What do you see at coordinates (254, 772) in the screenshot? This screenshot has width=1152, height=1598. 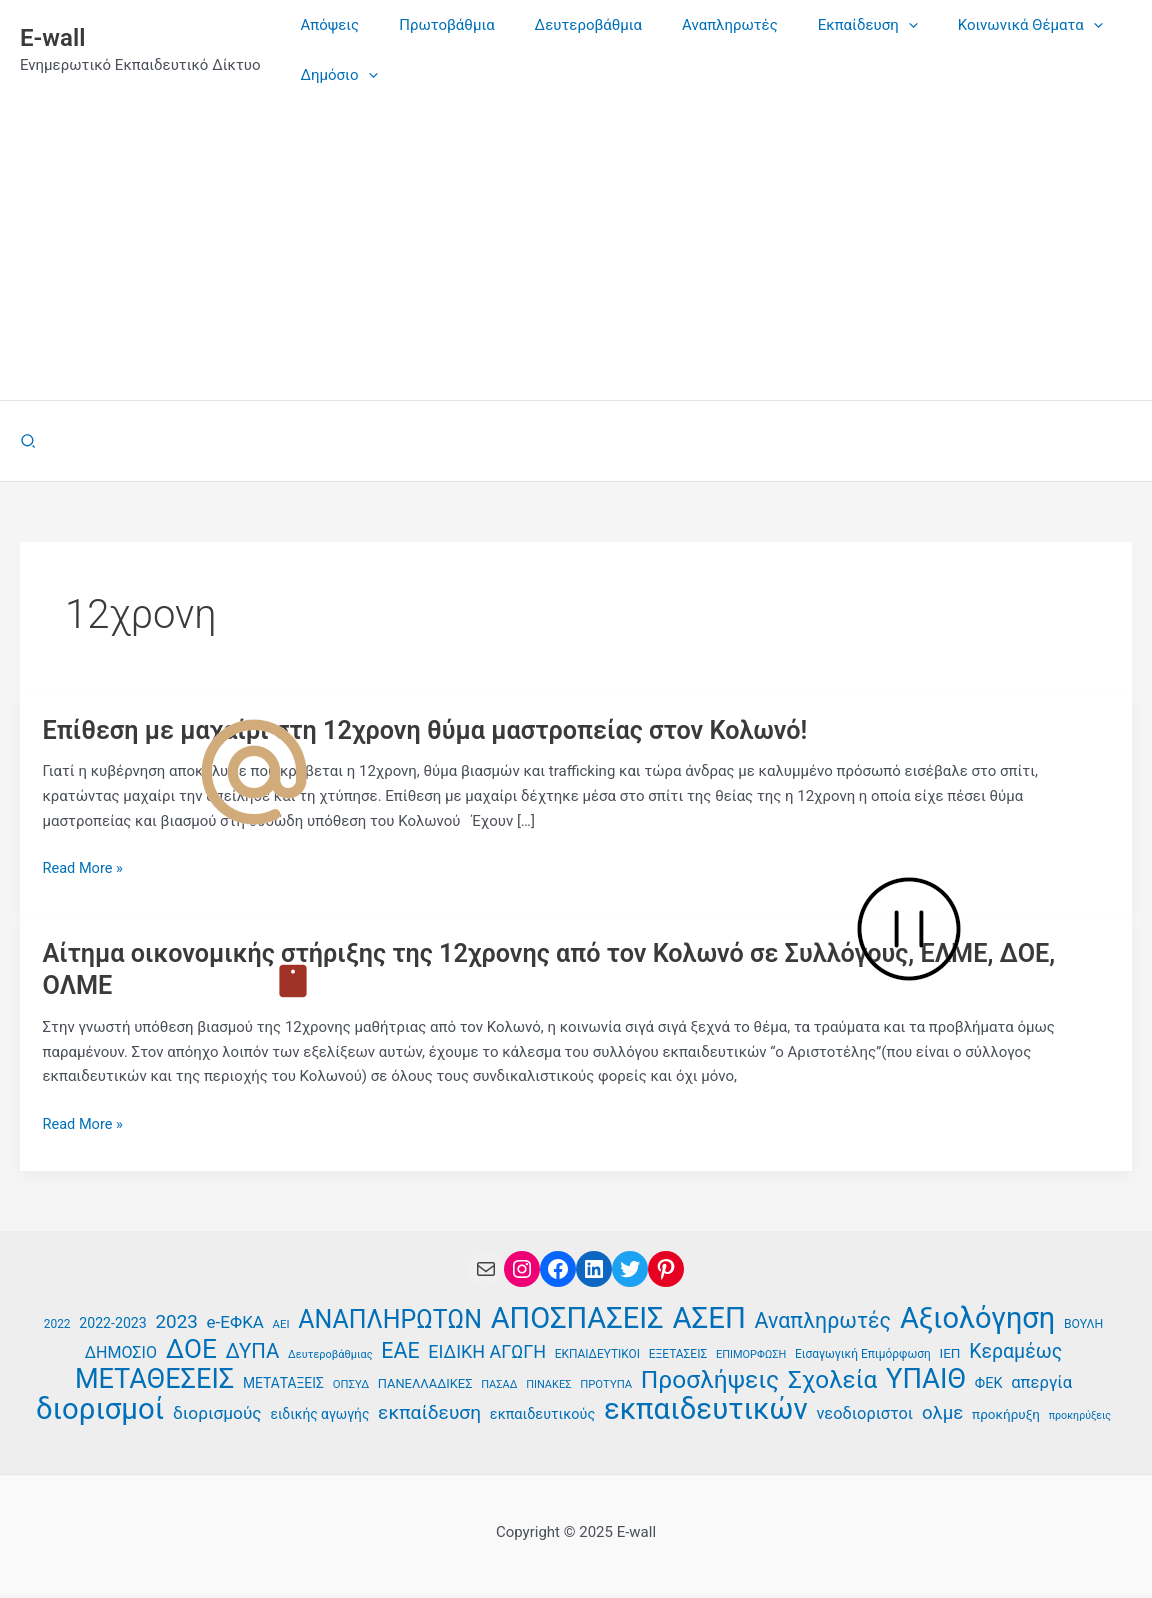 I see `mention or tag a user` at bounding box center [254, 772].